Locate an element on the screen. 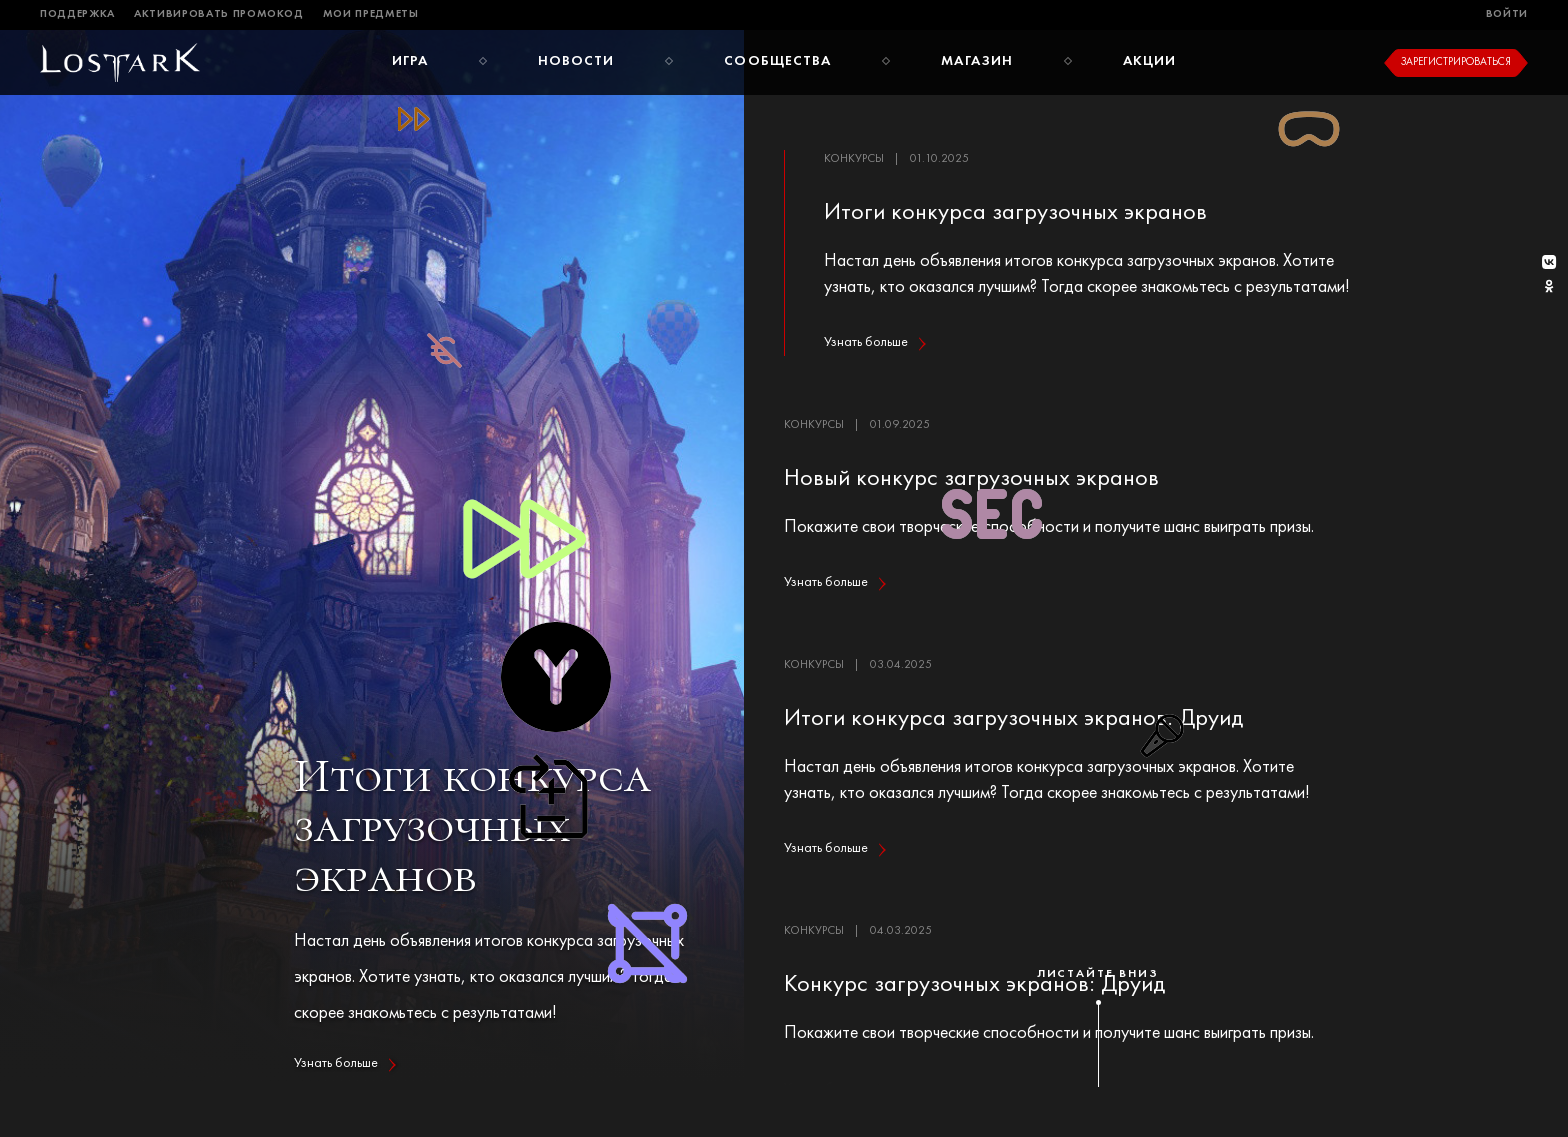 This screenshot has width=1568, height=1137. skip to the next track is located at coordinates (413, 119).